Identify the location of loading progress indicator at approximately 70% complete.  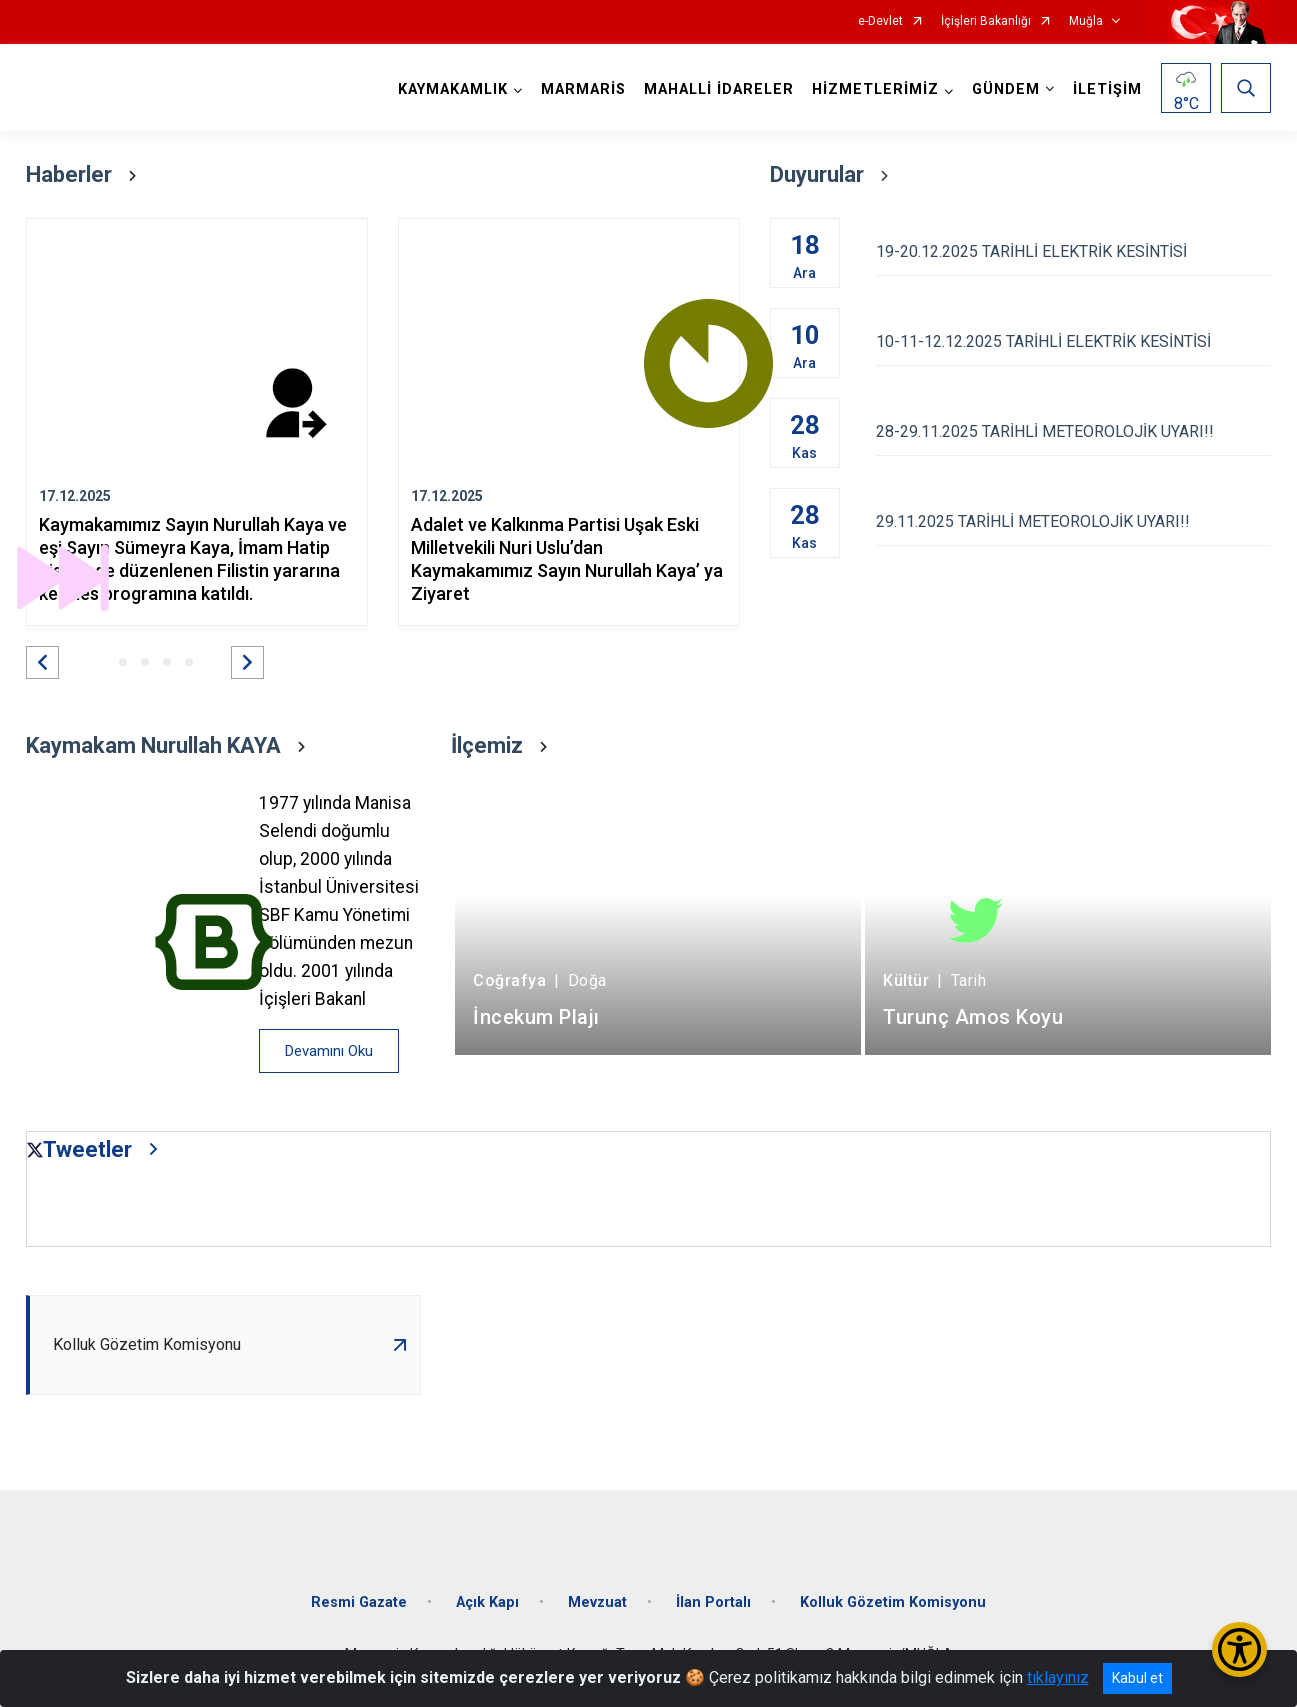
(708, 363).